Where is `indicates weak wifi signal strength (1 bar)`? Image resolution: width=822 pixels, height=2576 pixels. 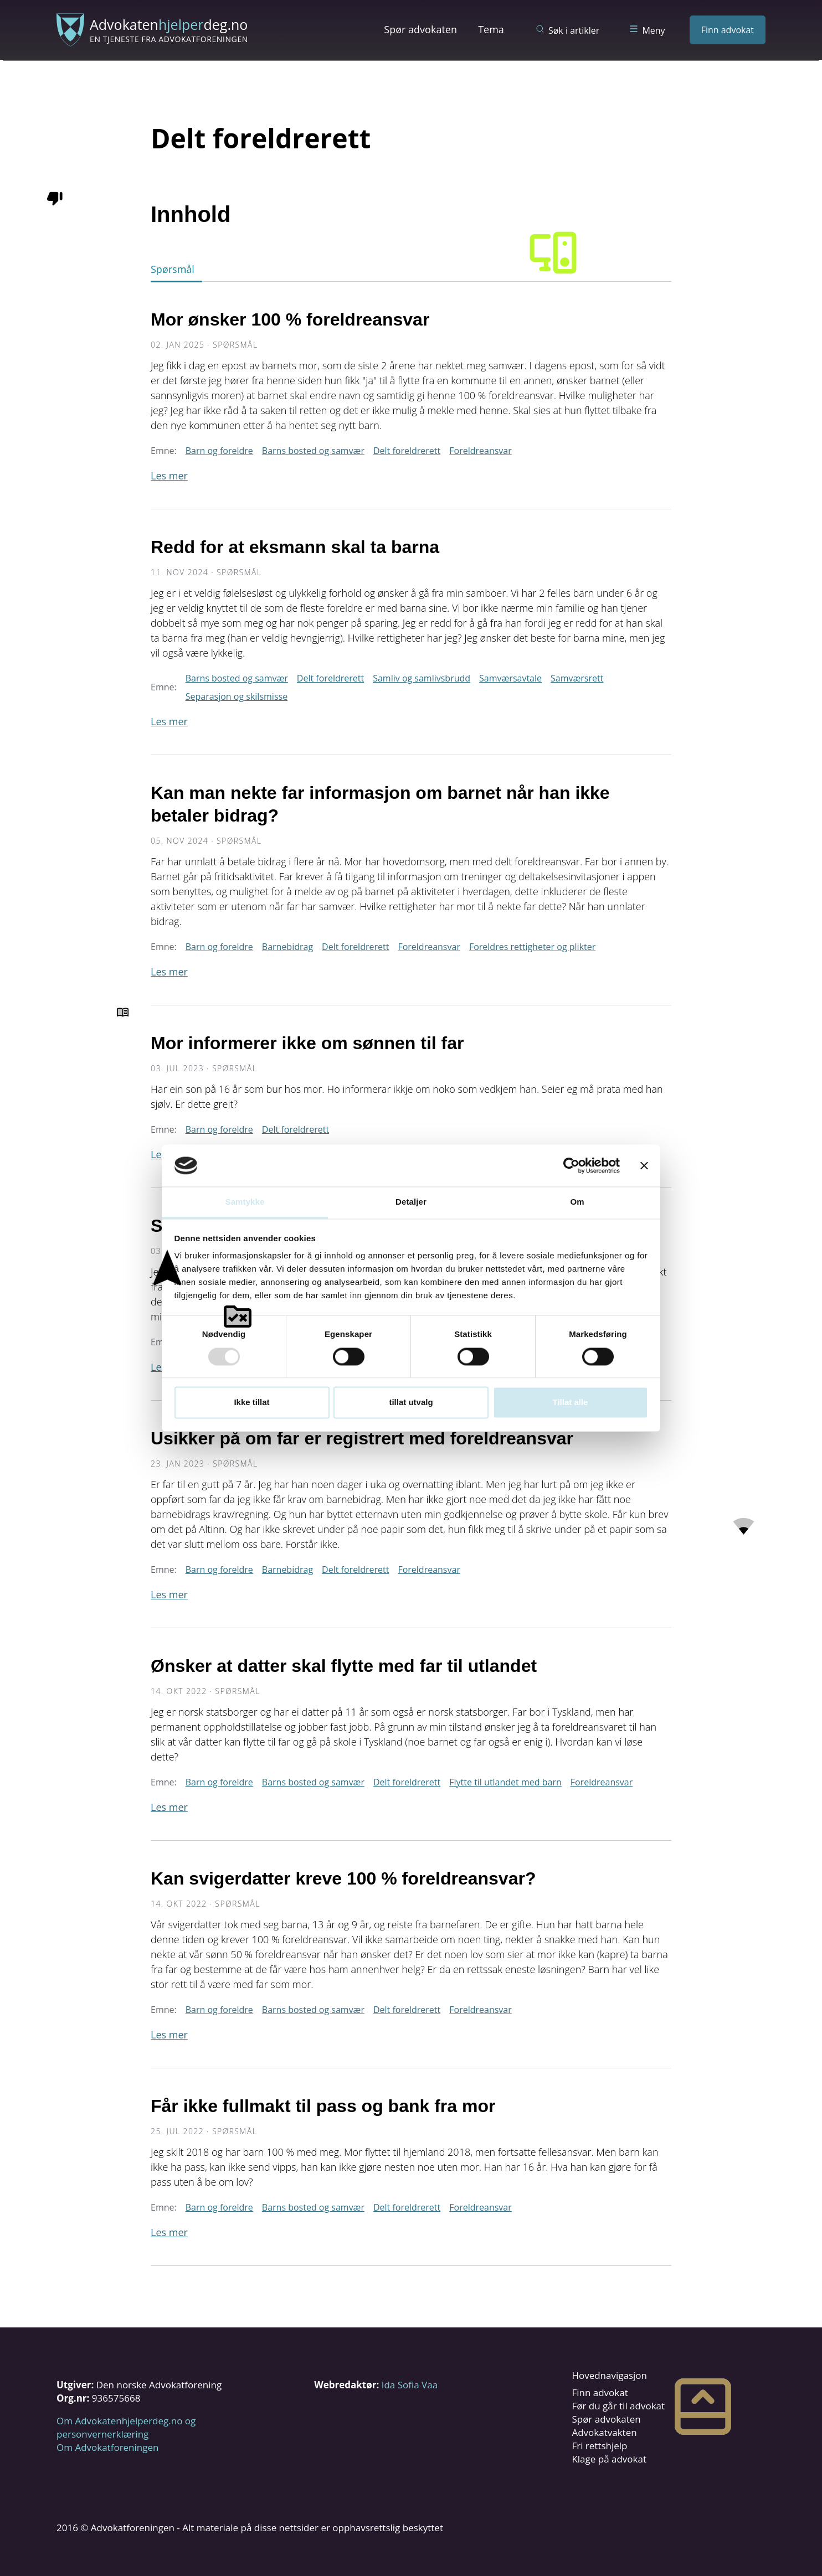
indicates weak wifi signal strength (1 bar) is located at coordinates (743, 1526).